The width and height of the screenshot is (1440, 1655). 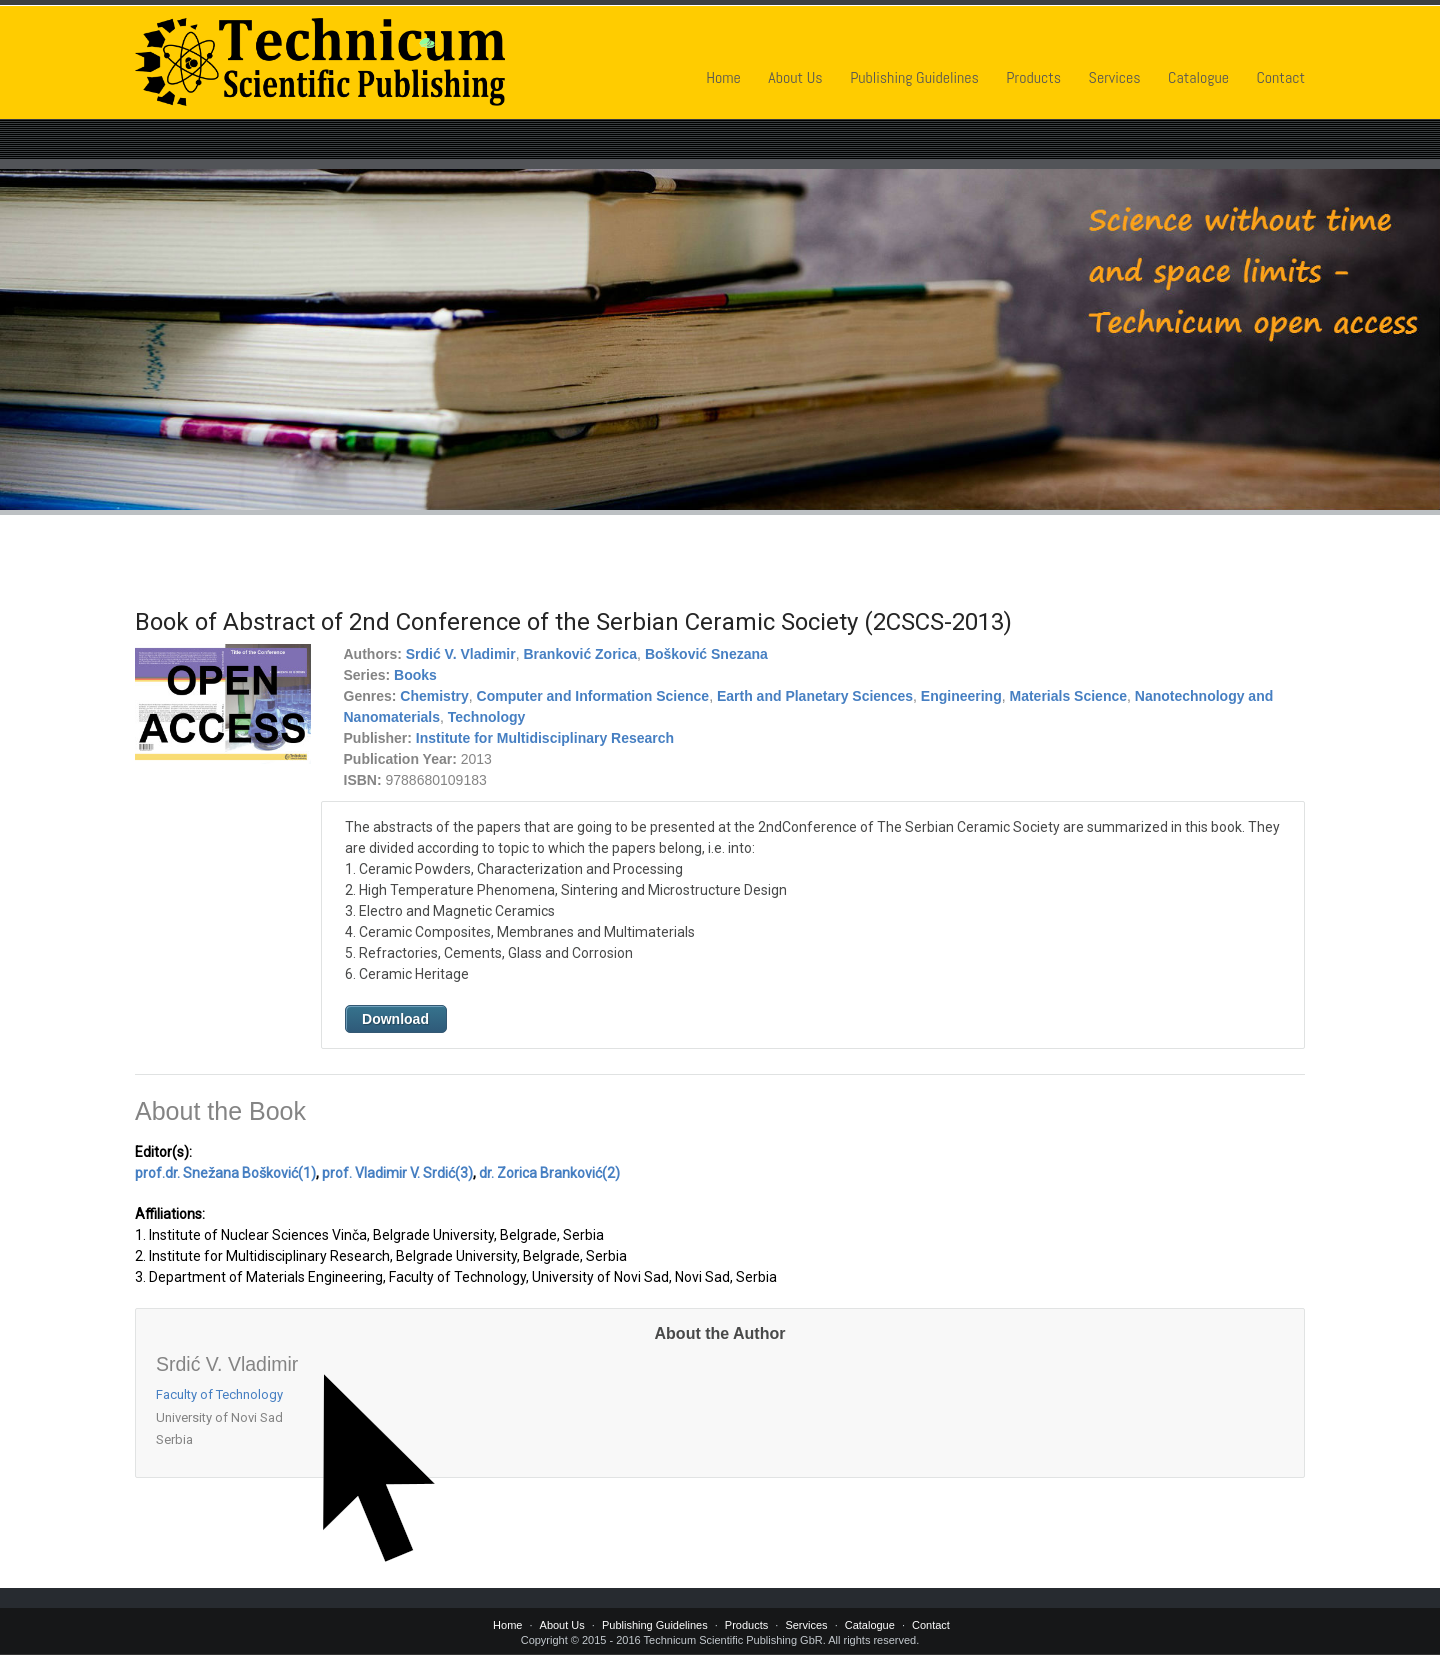 What do you see at coordinates (379, 1468) in the screenshot?
I see `standard mouse cursor or pointer indicator` at bounding box center [379, 1468].